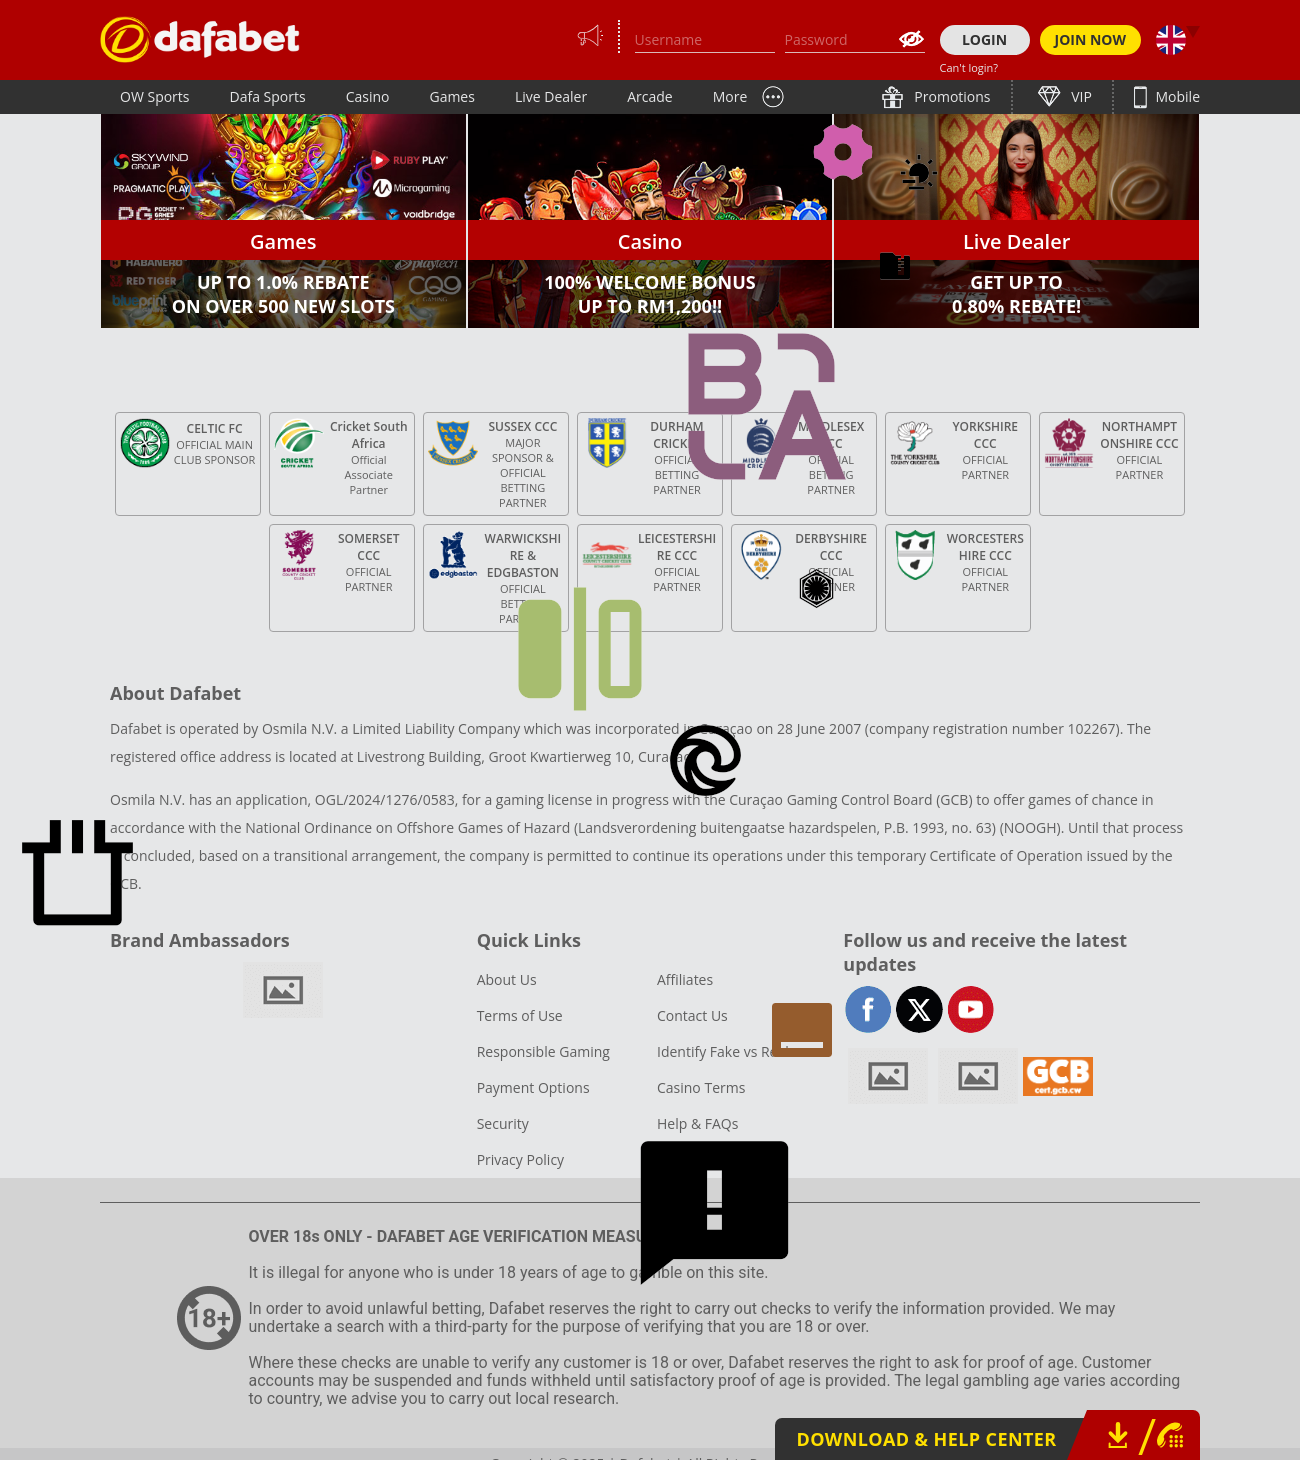  Describe the element at coordinates (895, 266) in the screenshot. I see `open compressed folder` at that location.